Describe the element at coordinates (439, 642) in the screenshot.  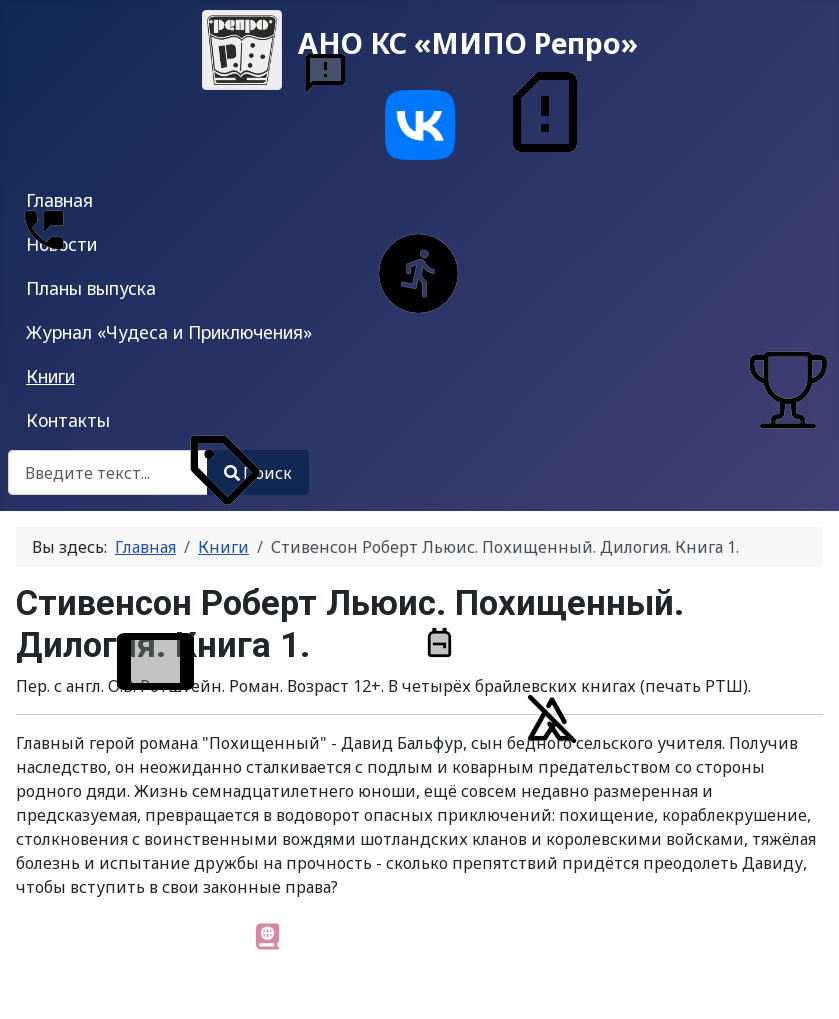
I see `access your backpack or inventory` at that location.